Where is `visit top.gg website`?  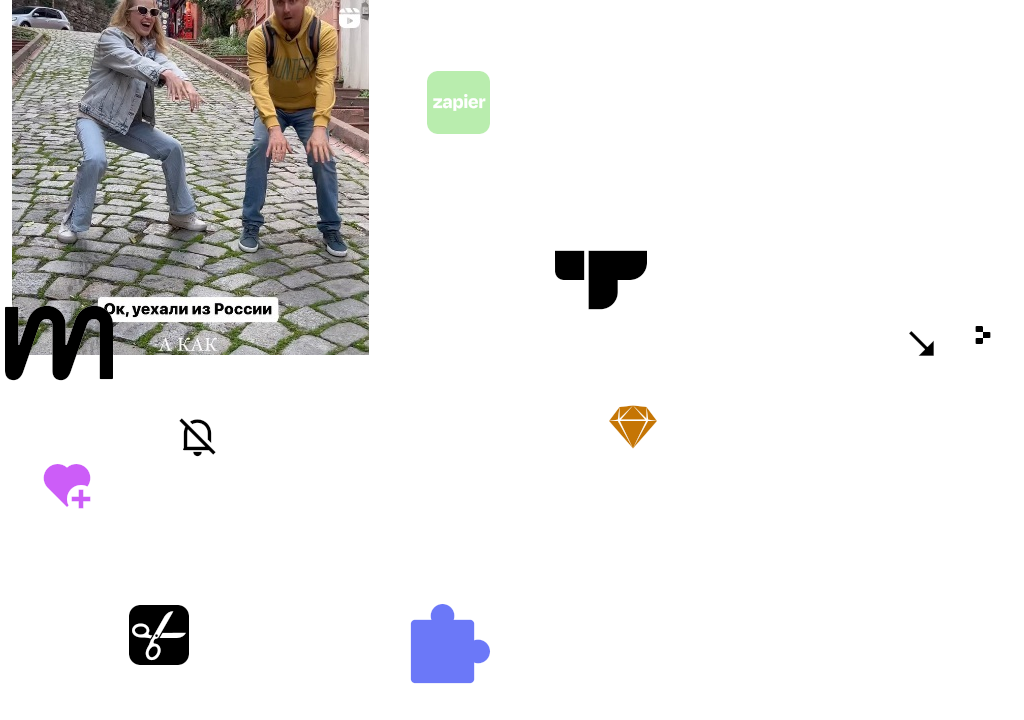 visit top.gg website is located at coordinates (601, 280).